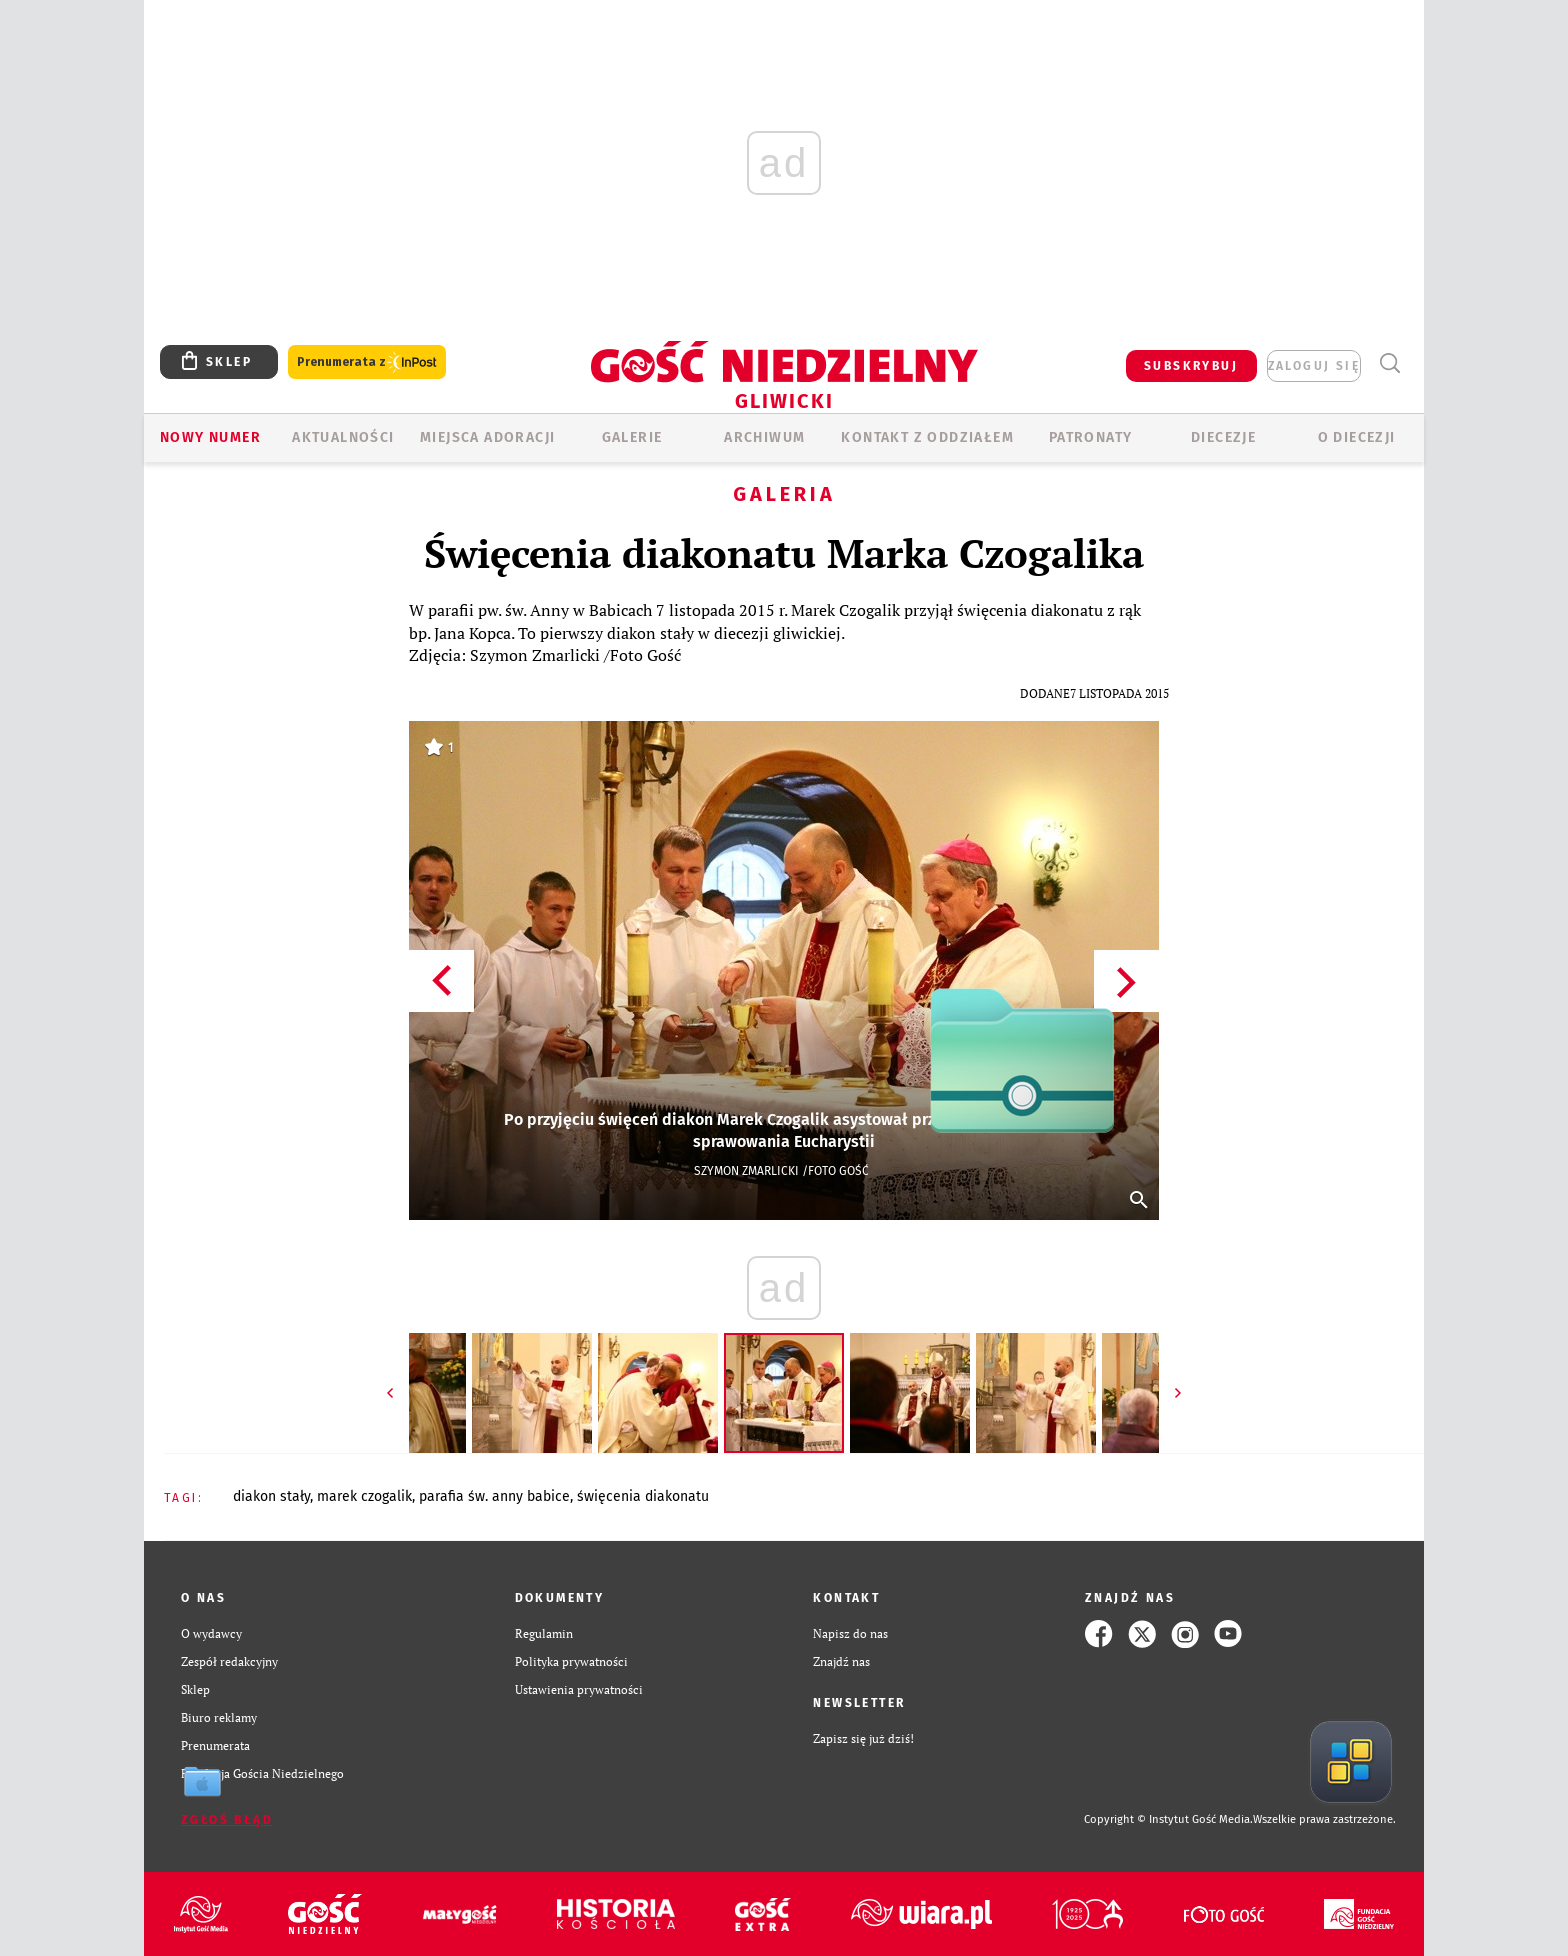 The width and height of the screenshot is (1568, 1956). Describe the element at coordinates (202, 1781) in the screenshot. I see `open apple system folder` at that location.